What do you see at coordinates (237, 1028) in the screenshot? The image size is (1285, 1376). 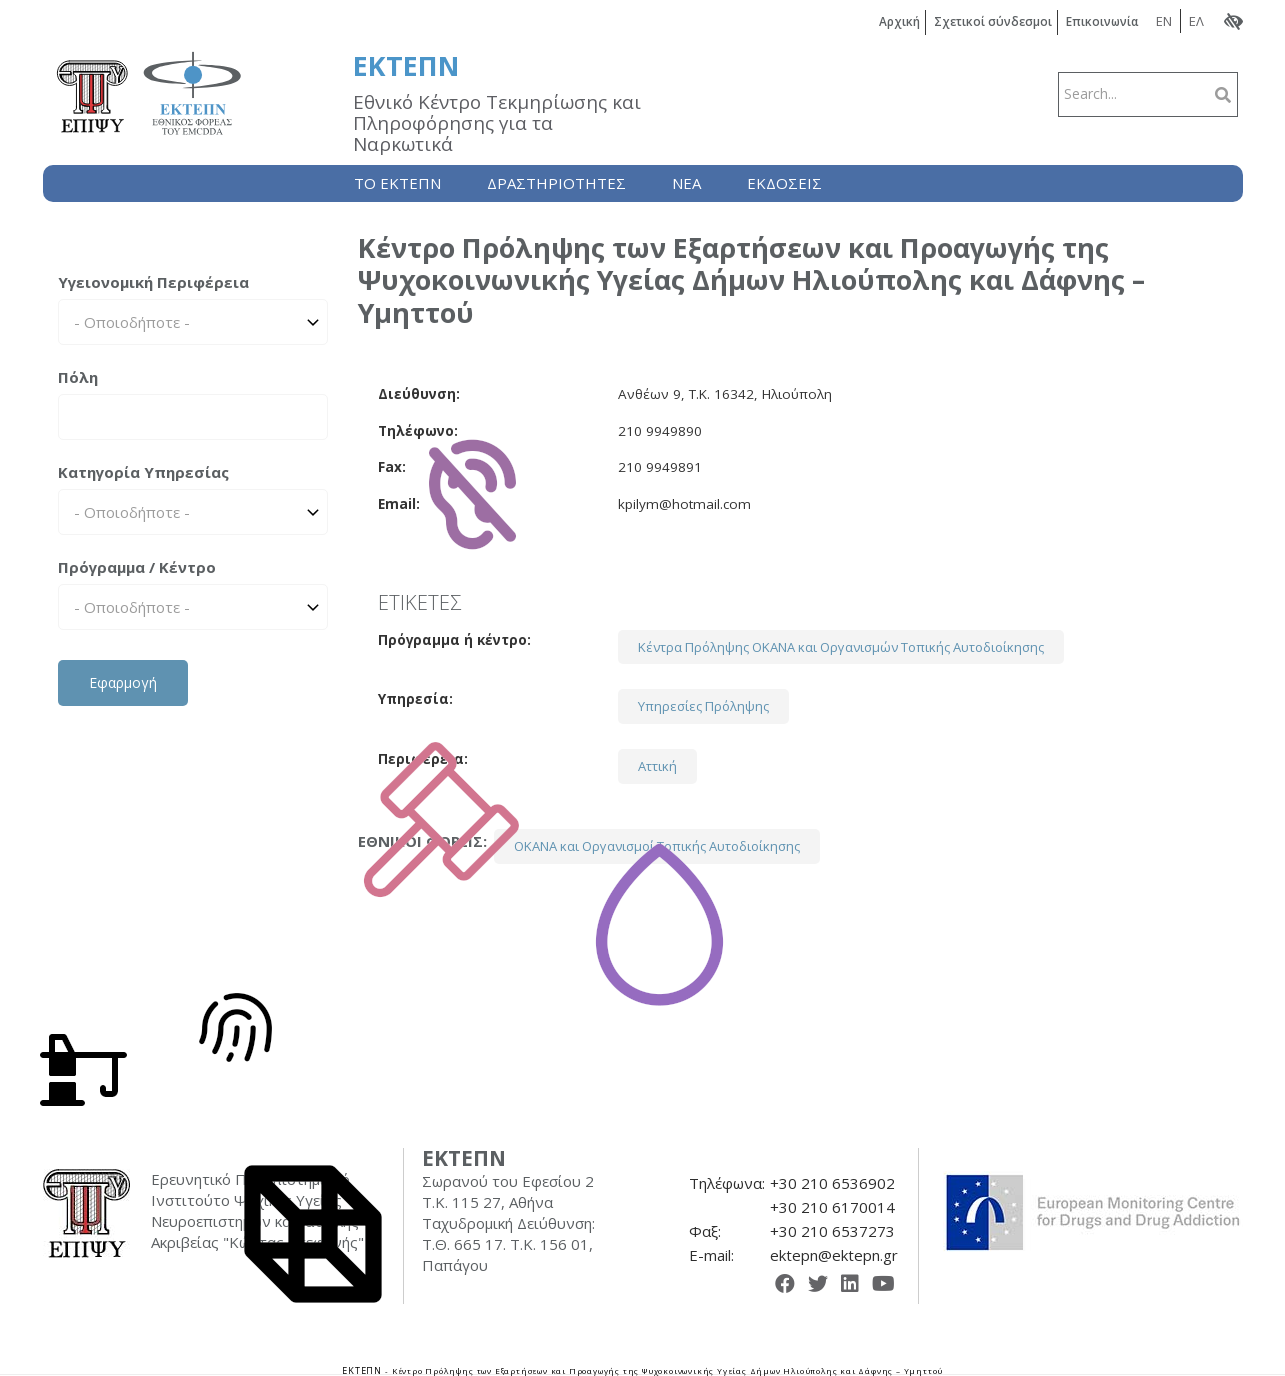 I see `authenticate with fingerprint` at bounding box center [237, 1028].